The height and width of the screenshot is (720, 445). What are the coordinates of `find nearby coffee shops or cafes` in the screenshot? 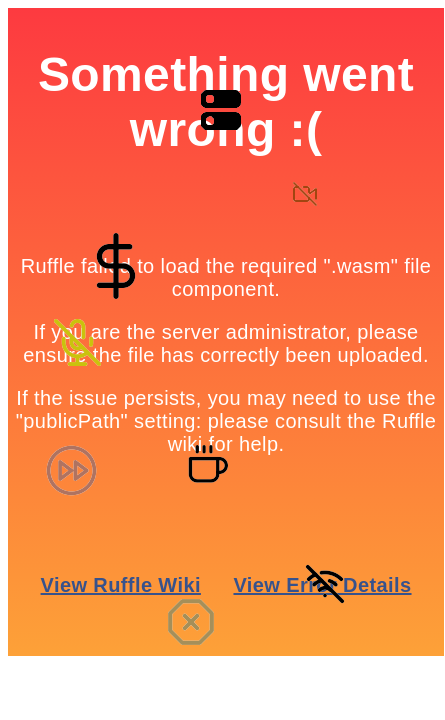 It's located at (207, 465).